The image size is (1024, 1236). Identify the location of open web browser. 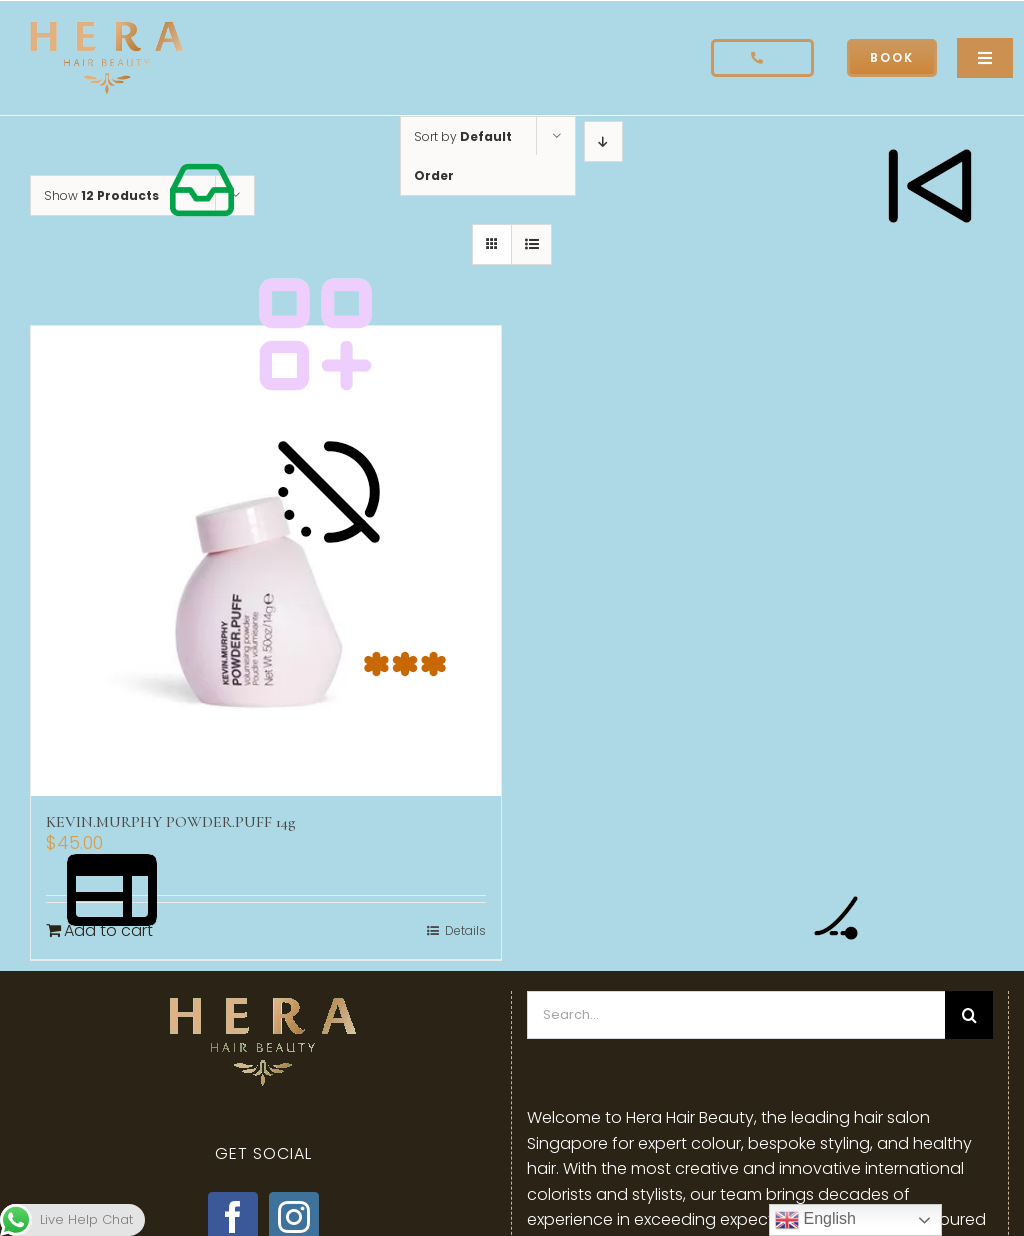
(112, 890).